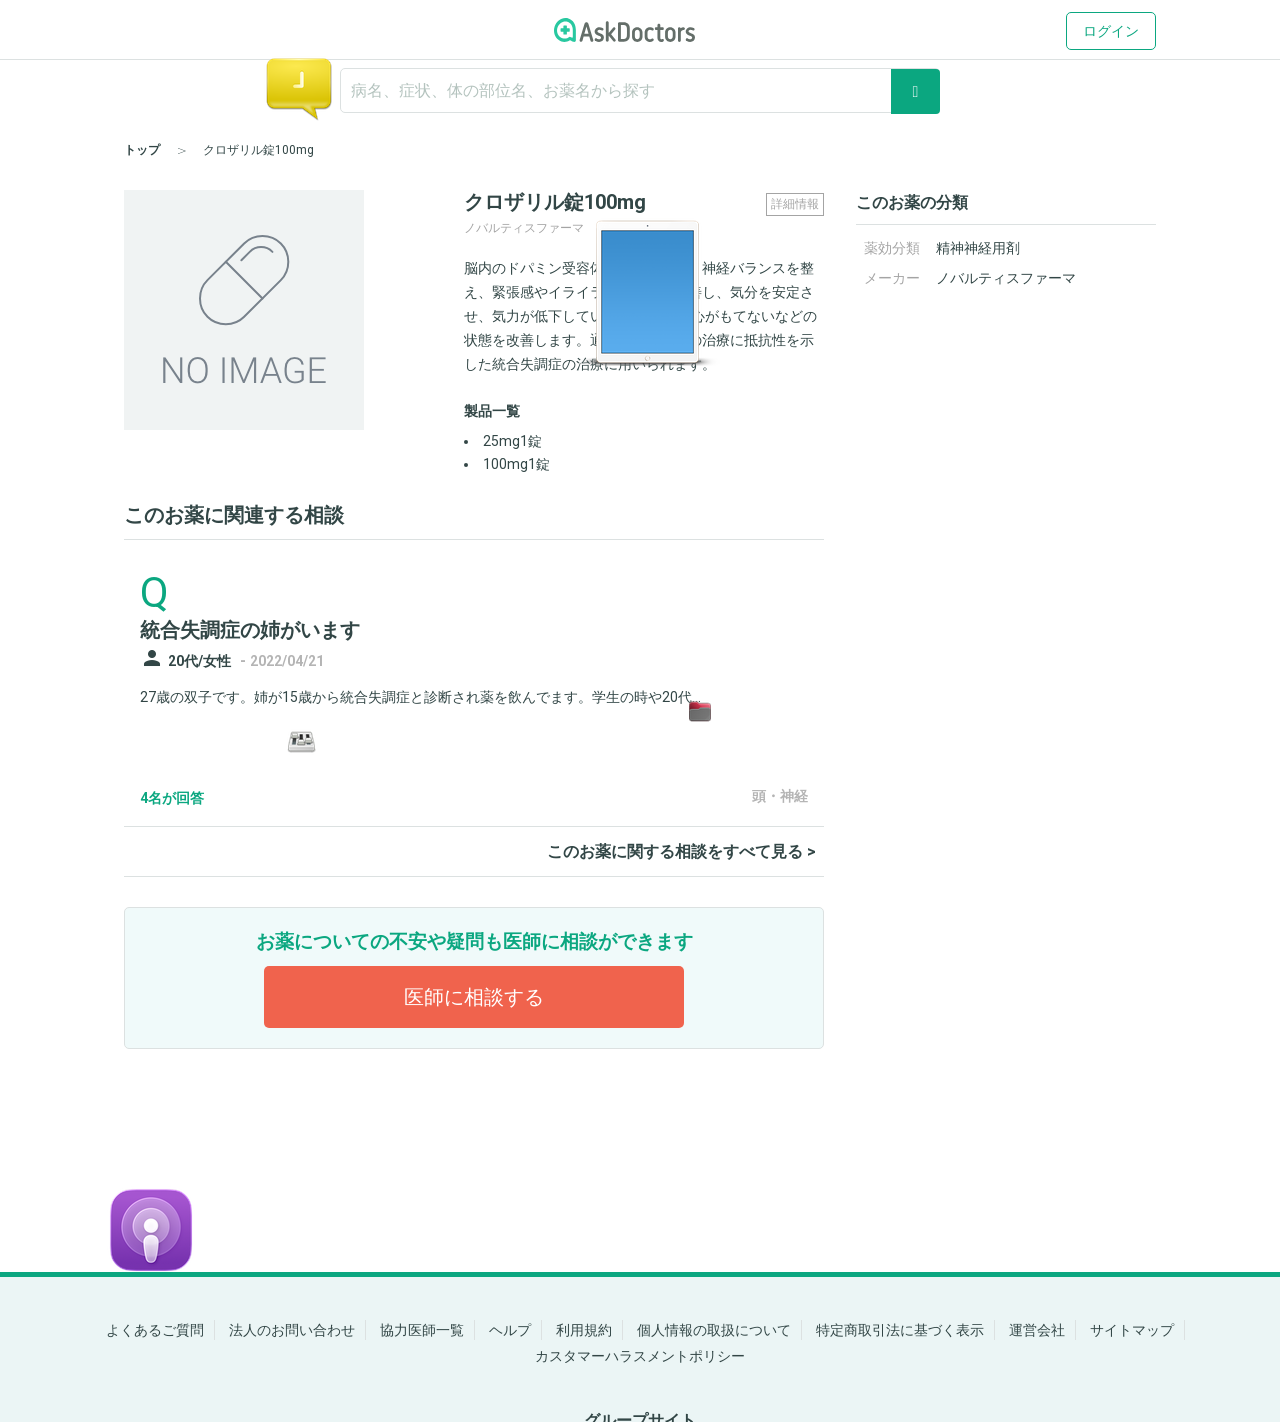  What do you see at coordinates (647, 292) in the screenshot?
I see `view connected iPad Pro device` at bounding box center [647, 292].